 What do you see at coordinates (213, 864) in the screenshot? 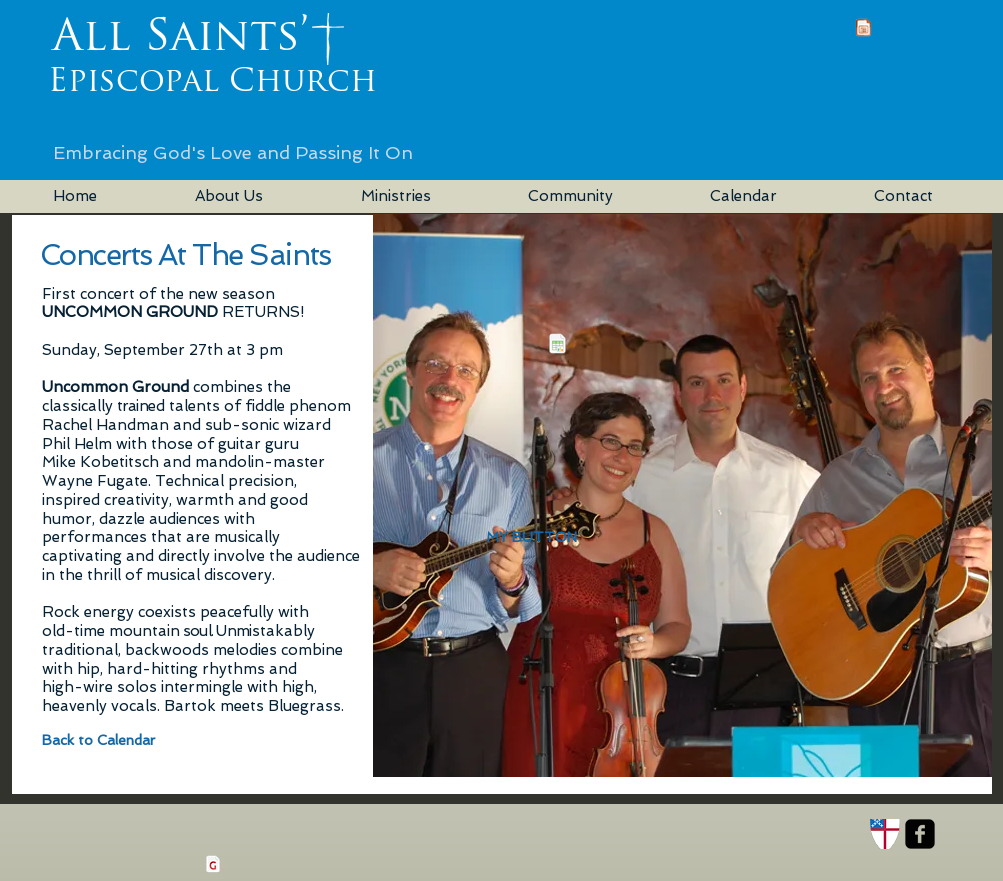
I see `a g-code file for 3D printing or CNC machining` at bounding box center [213, 864].